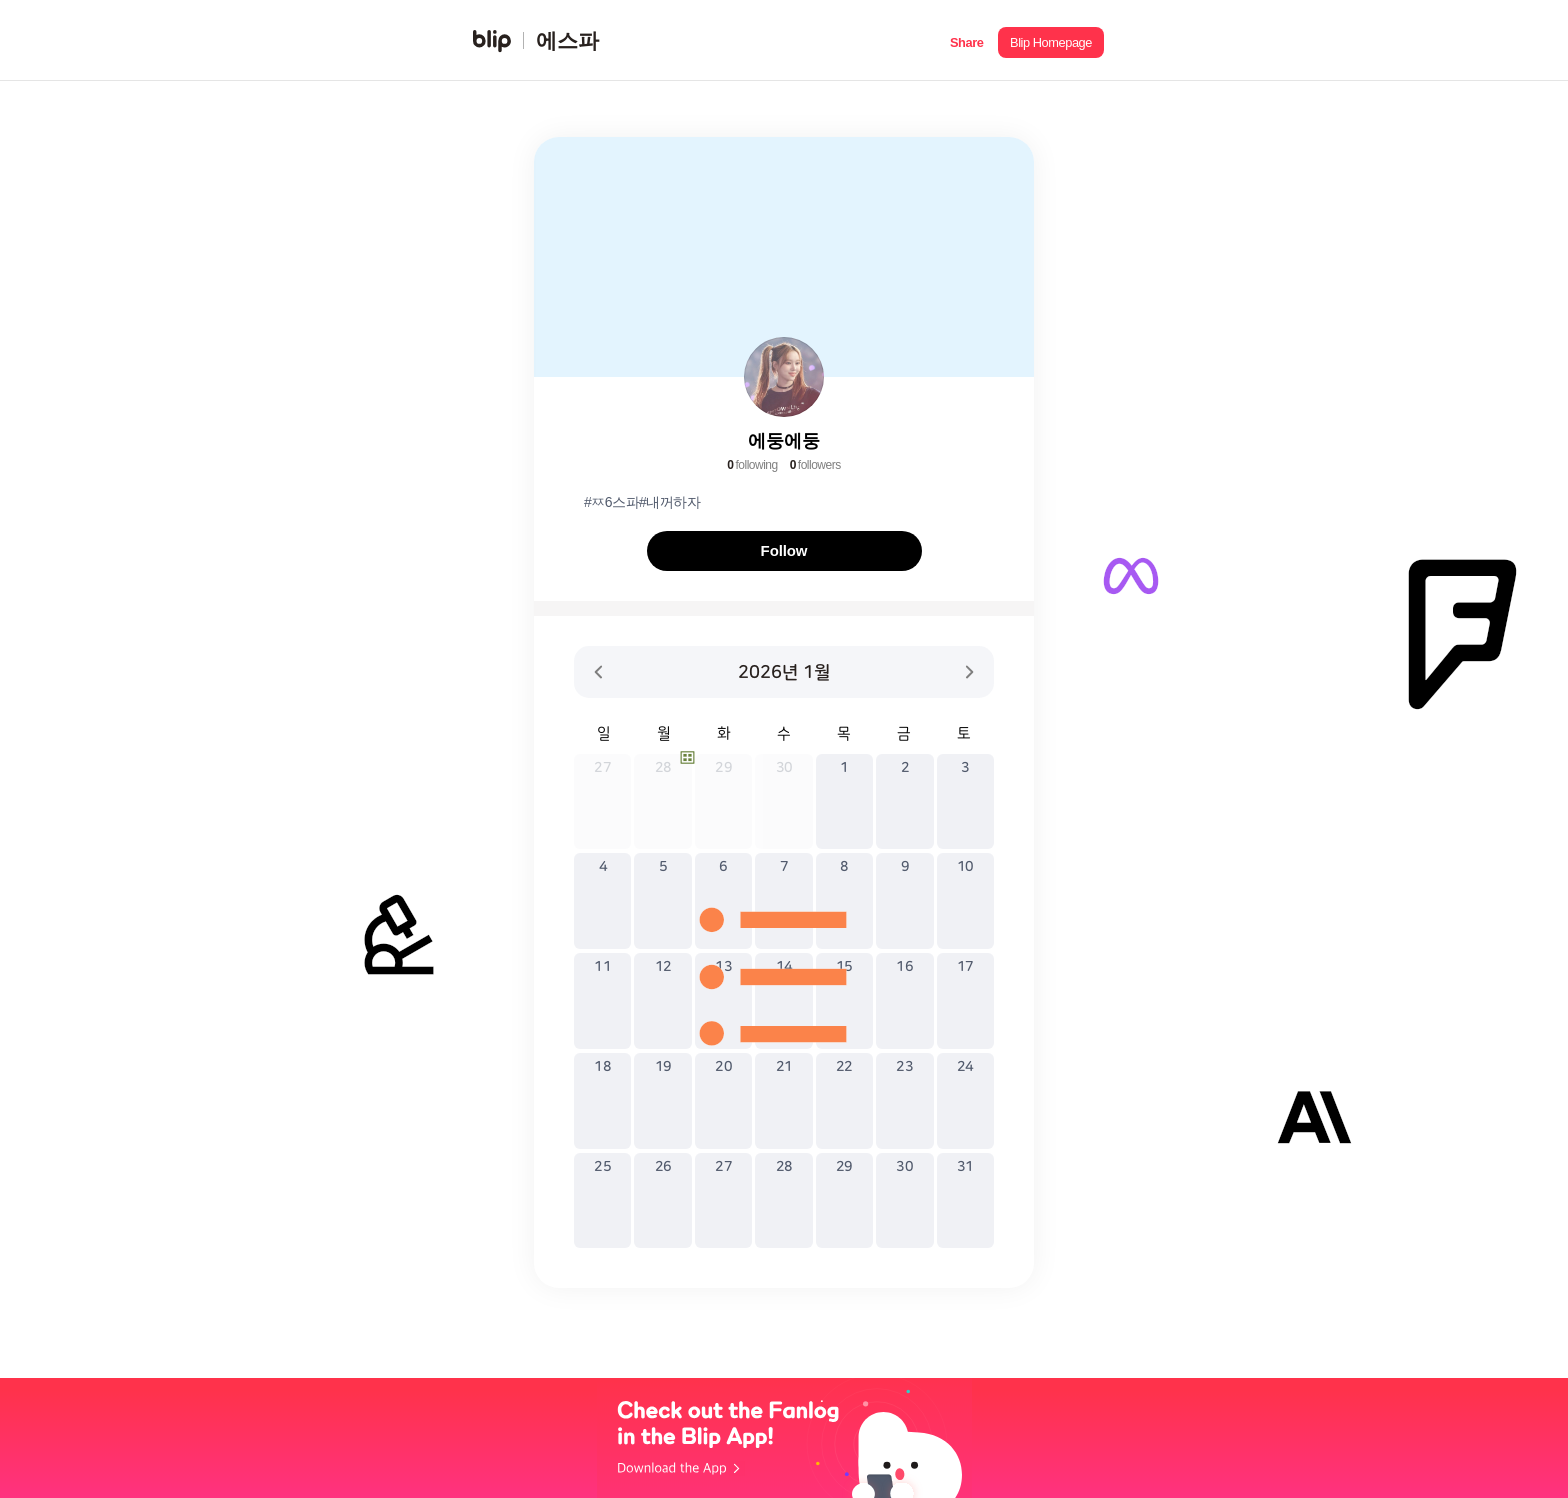 The width and height of the screenshot is (1568, 1498). I want to click on open foursquare app, so click(1462, 633).